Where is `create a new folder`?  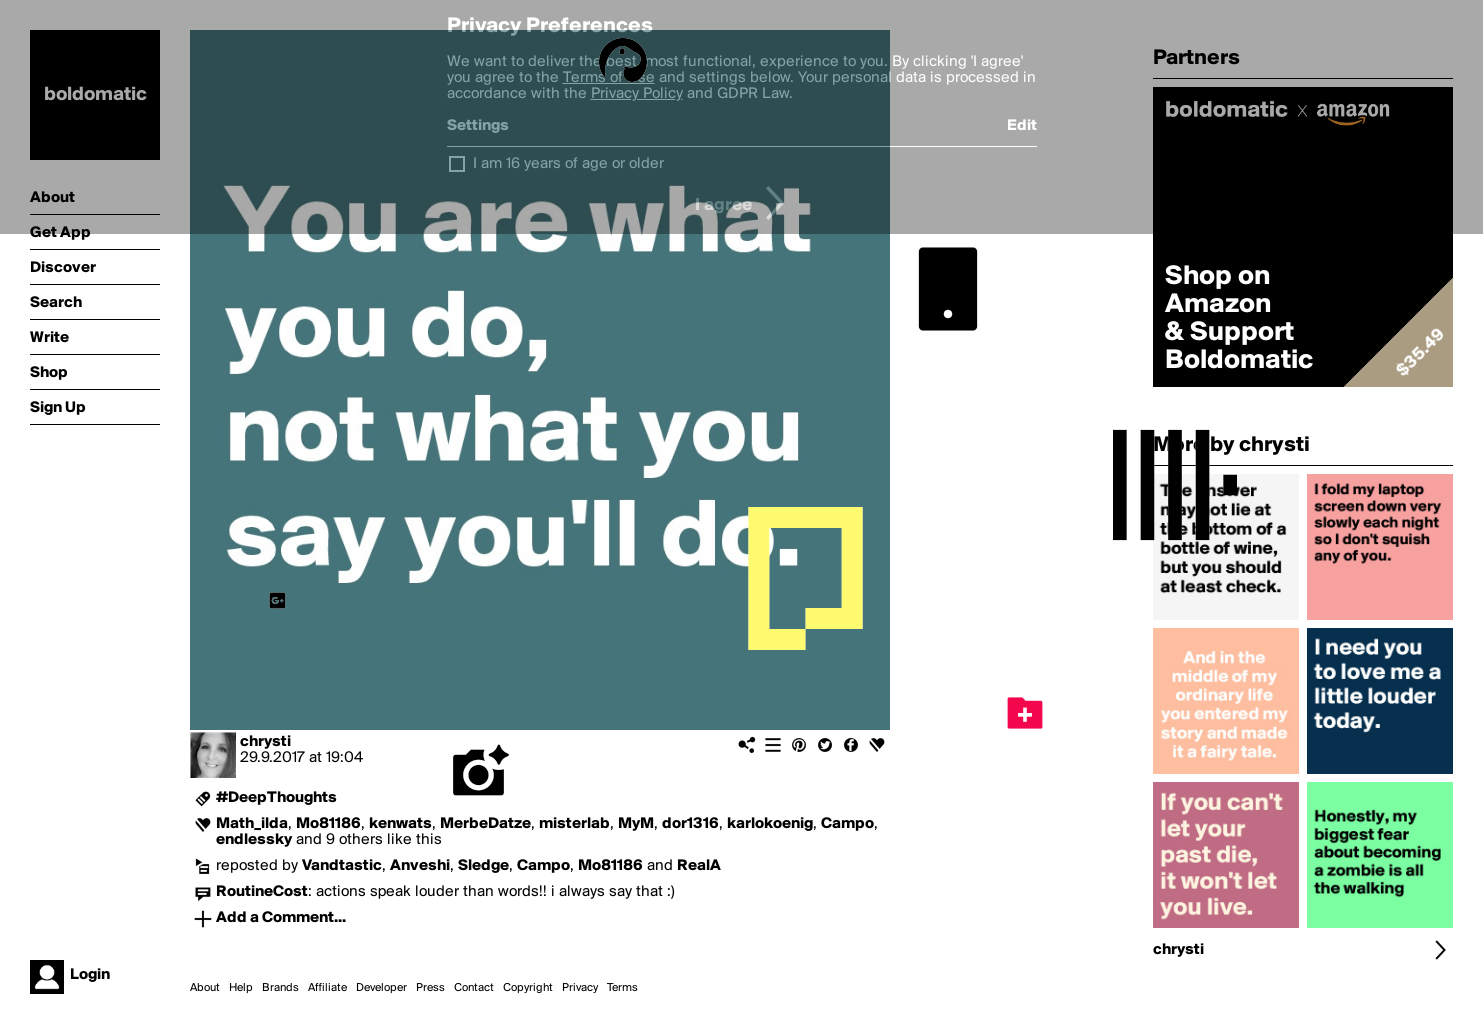
create a new folder is located at coordinates (1025, 713).